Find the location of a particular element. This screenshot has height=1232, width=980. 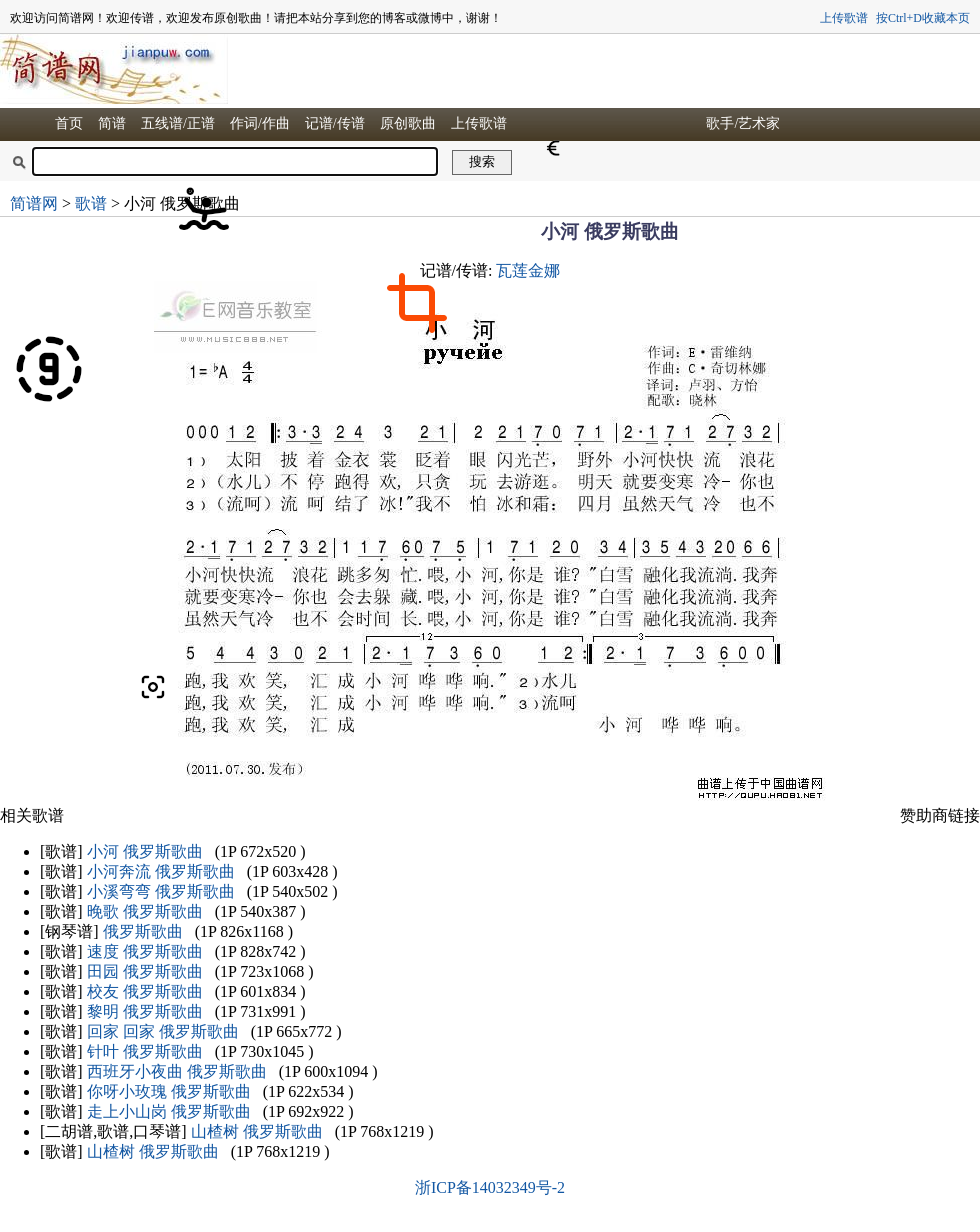

indicates euro currency or price is located at coordinates (554, 148).